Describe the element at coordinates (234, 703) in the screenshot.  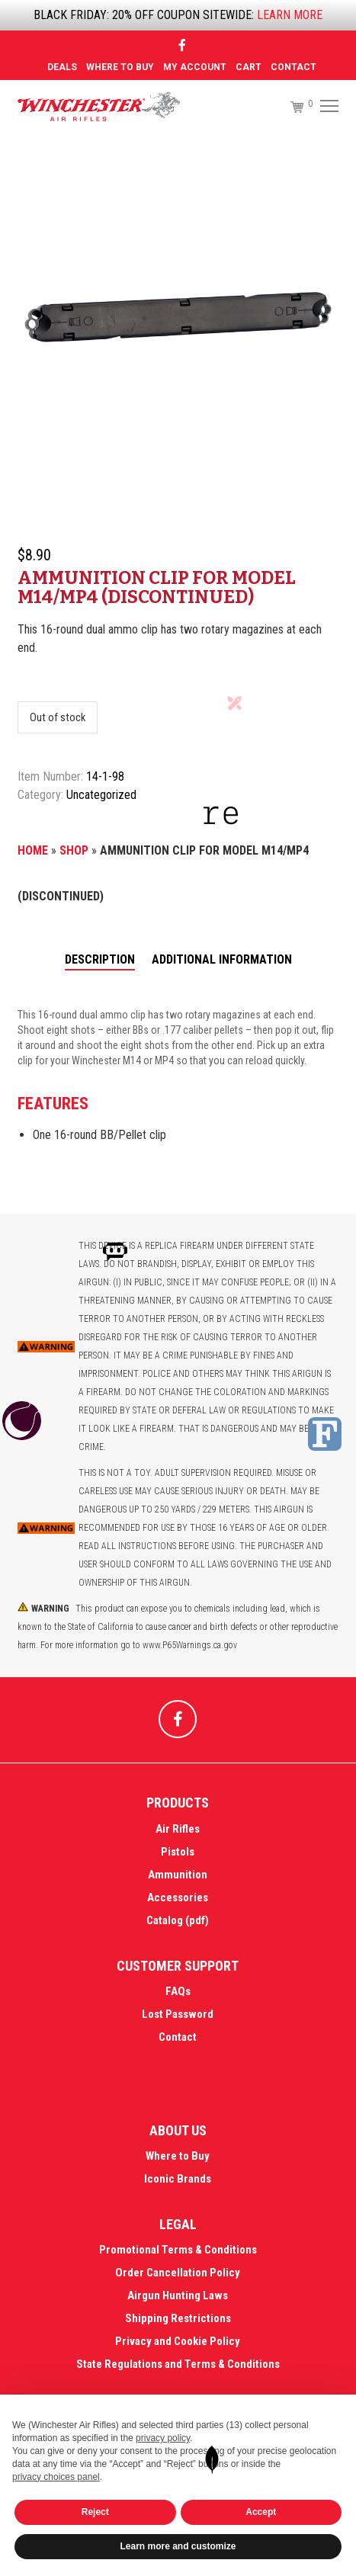
I see `open excalidraw whiteboard app` at that location.